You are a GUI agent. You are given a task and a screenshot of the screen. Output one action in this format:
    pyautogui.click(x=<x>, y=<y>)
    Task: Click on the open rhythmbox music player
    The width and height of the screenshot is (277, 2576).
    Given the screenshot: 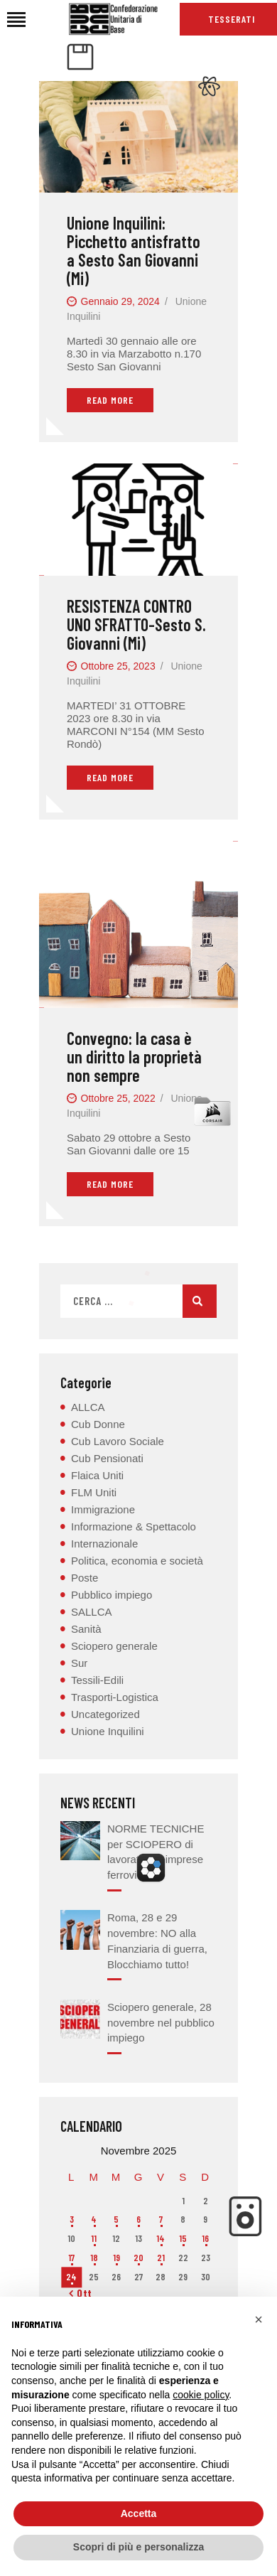 What is the action you would take?
    pyautogui.click(x=246, y=2216)
    